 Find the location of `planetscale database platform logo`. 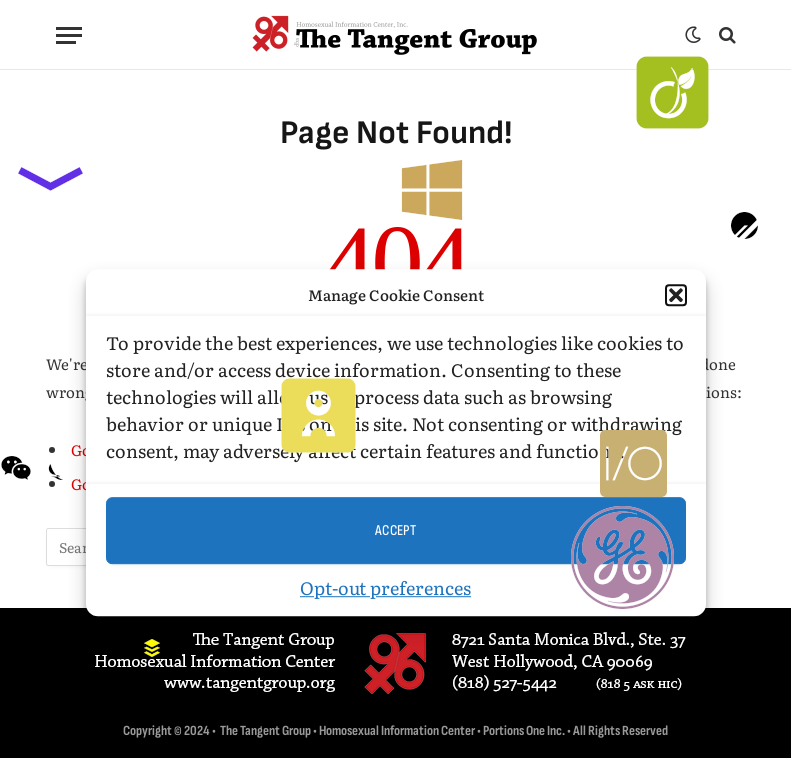

planetscale database platform logo is located at coordinates (744, 225).